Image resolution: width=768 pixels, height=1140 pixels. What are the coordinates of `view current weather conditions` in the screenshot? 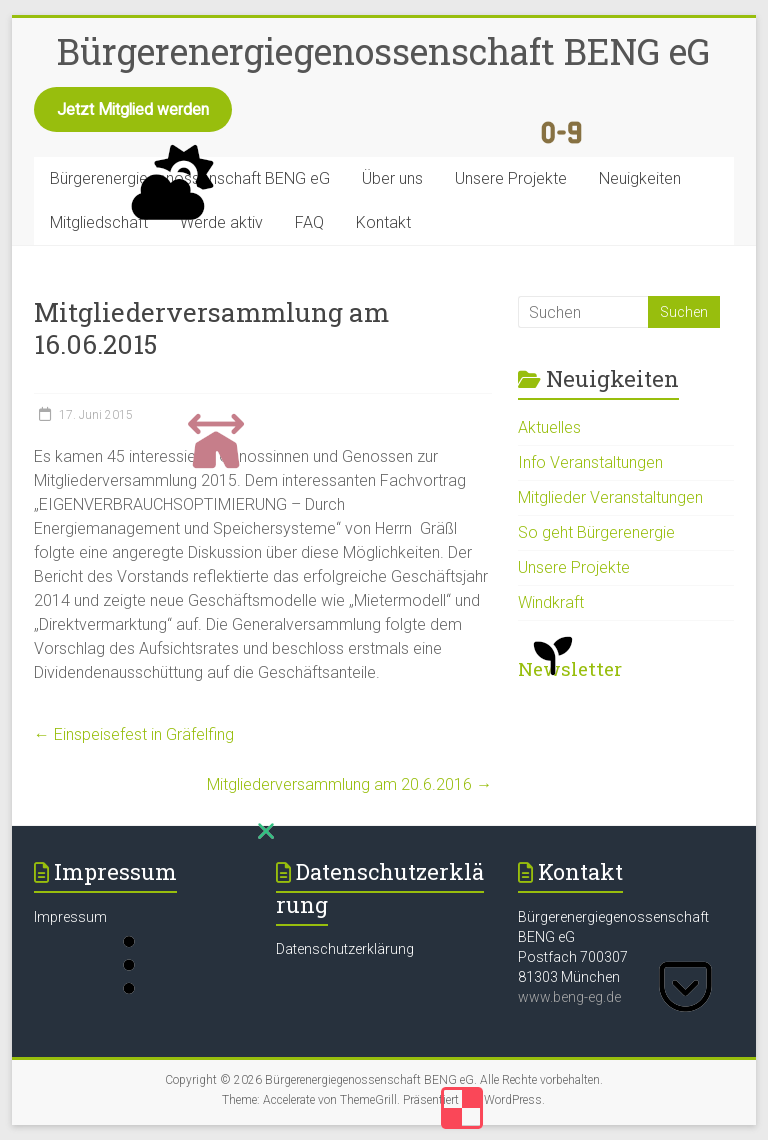 It's located at (172, 183).